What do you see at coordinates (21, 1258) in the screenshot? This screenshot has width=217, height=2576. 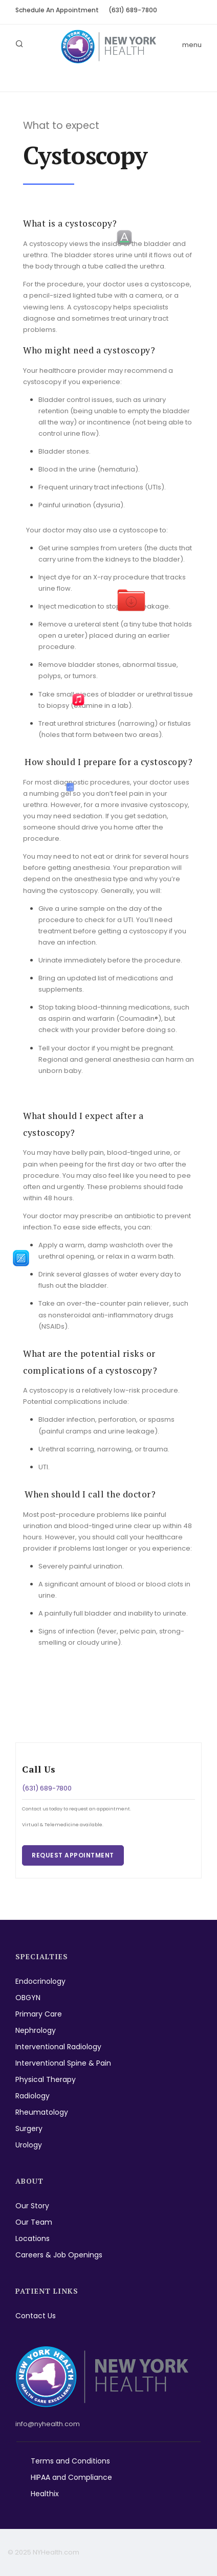 I see `open Zed Preview code editor` at bounding box center [21, 1258].